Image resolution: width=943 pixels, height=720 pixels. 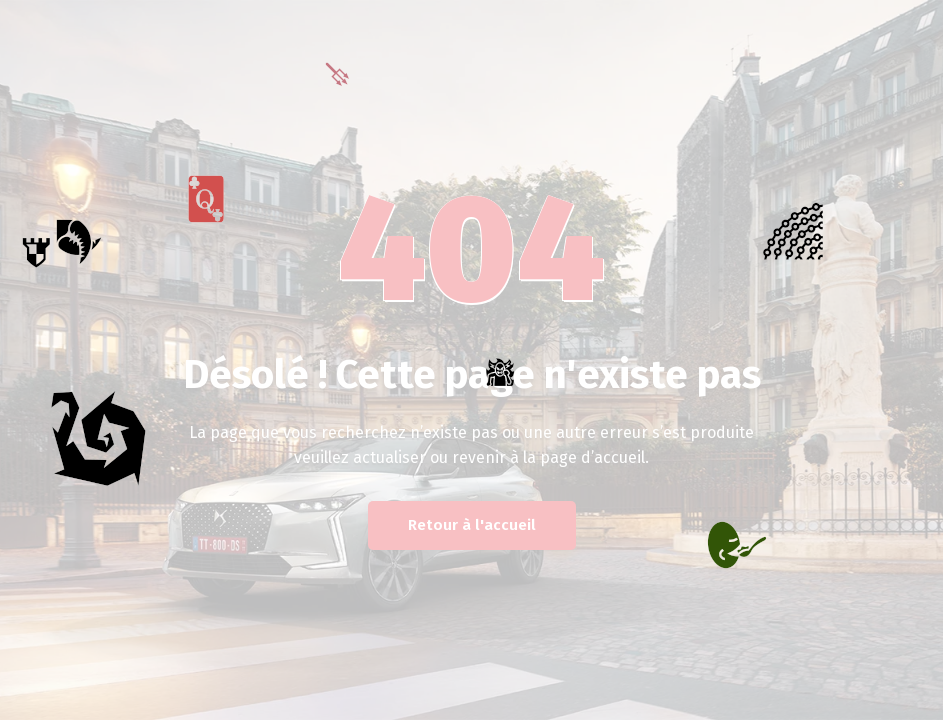 What do you see at coordinates (793, 230) in the screenshot?
I see `indicates a secure or encrypted connection` at bounding box center [793, 230].